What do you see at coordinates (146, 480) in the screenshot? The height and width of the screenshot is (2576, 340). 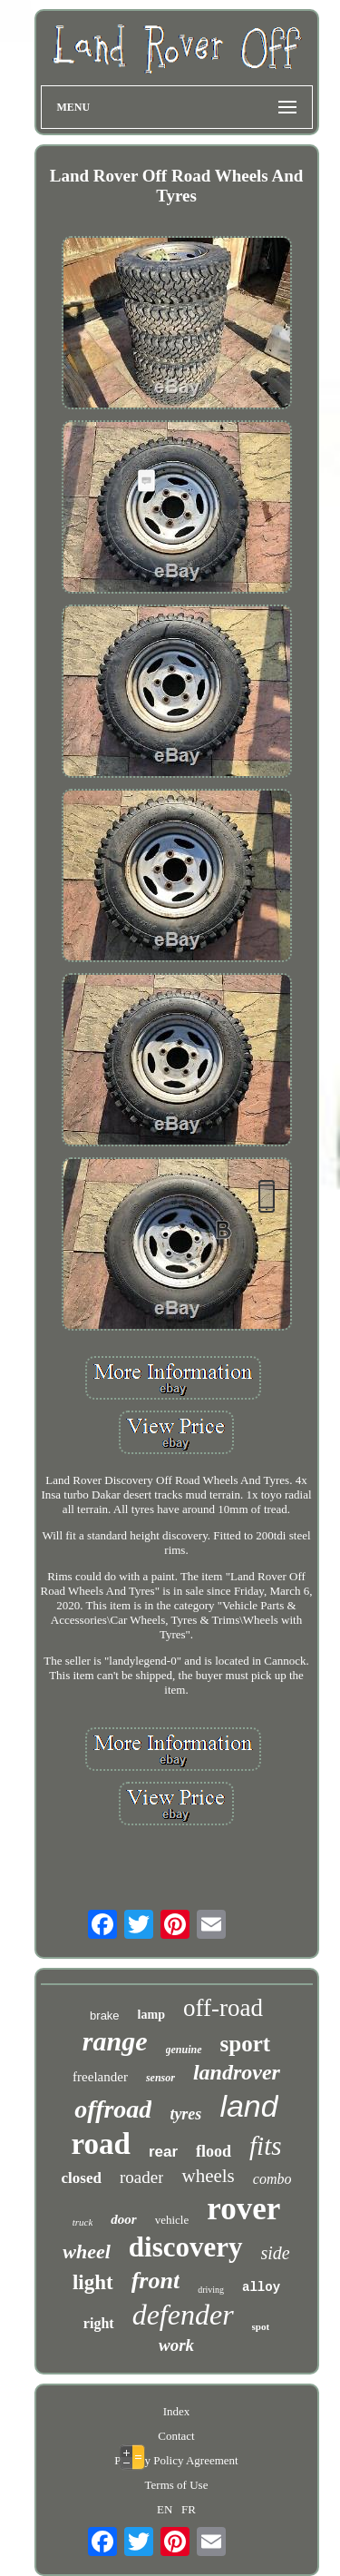 I see `a SAMI subtitle or caption file` at bounding box center [146, 480].